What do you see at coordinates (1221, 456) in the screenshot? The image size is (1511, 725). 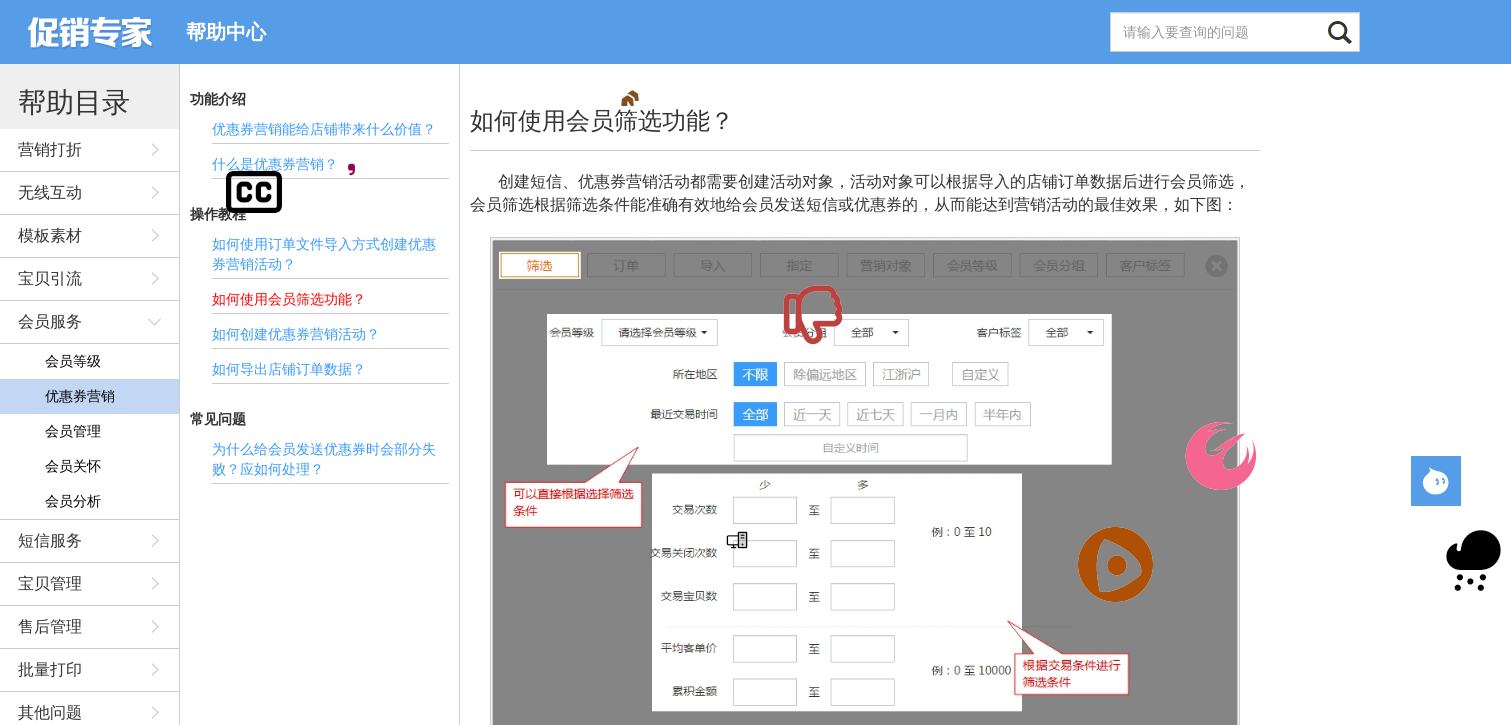 I see `phoenix squadron logo from star wars rebels` at bounding box center [1221, 456].